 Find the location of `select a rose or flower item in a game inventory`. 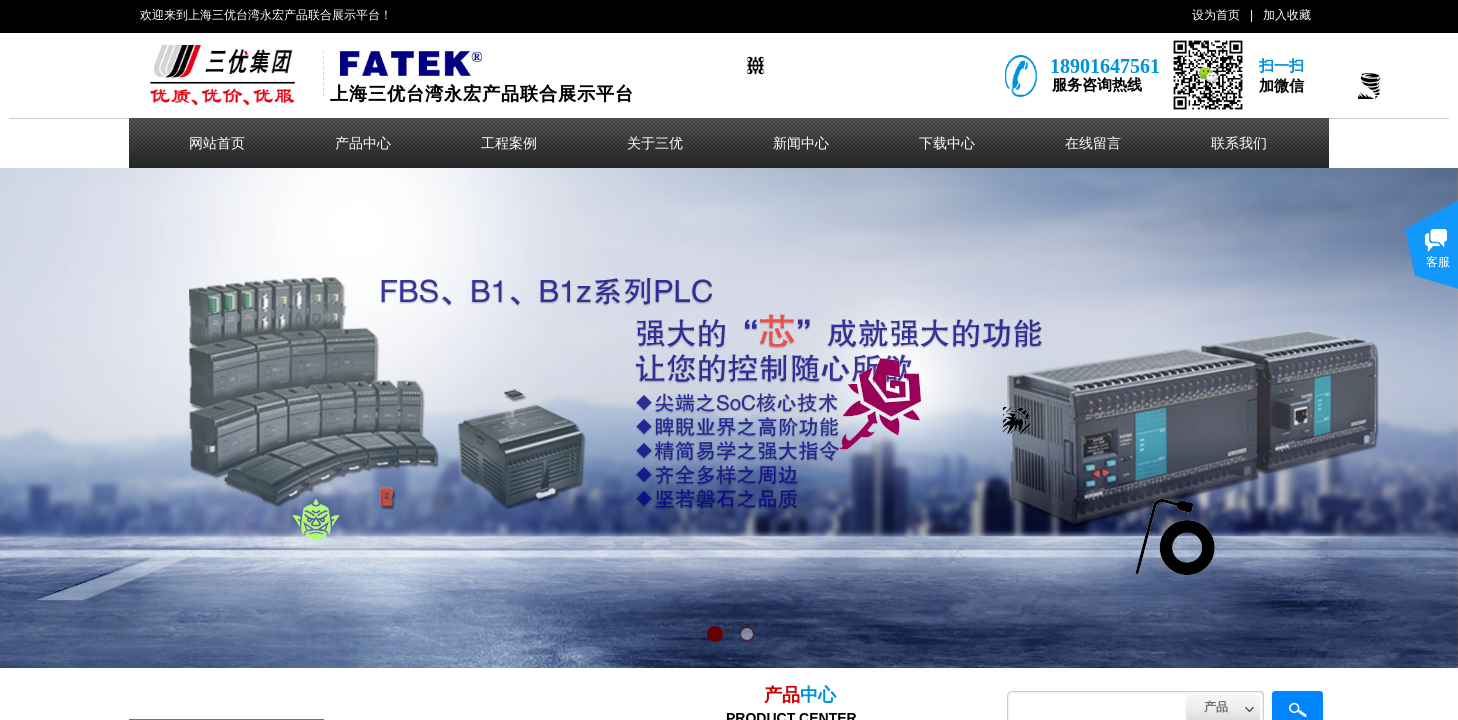

select a rose or flower item in a game inventory is located at coordinates (875, 403).